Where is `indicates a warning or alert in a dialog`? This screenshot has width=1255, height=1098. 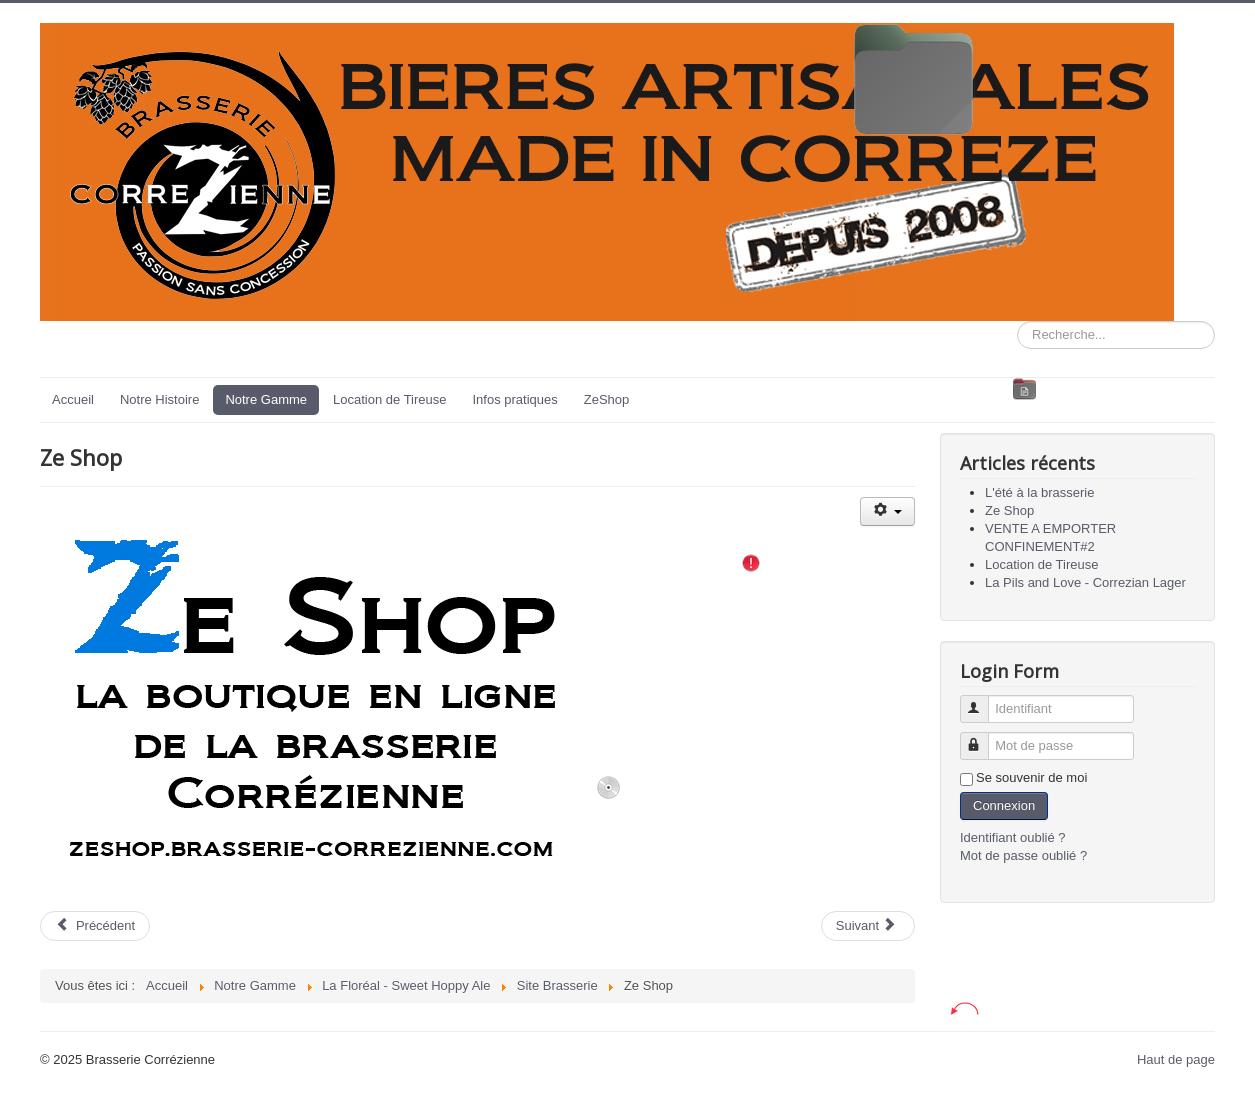
indicates a warning or alert in a dialog is located at coordinates (751, 563).